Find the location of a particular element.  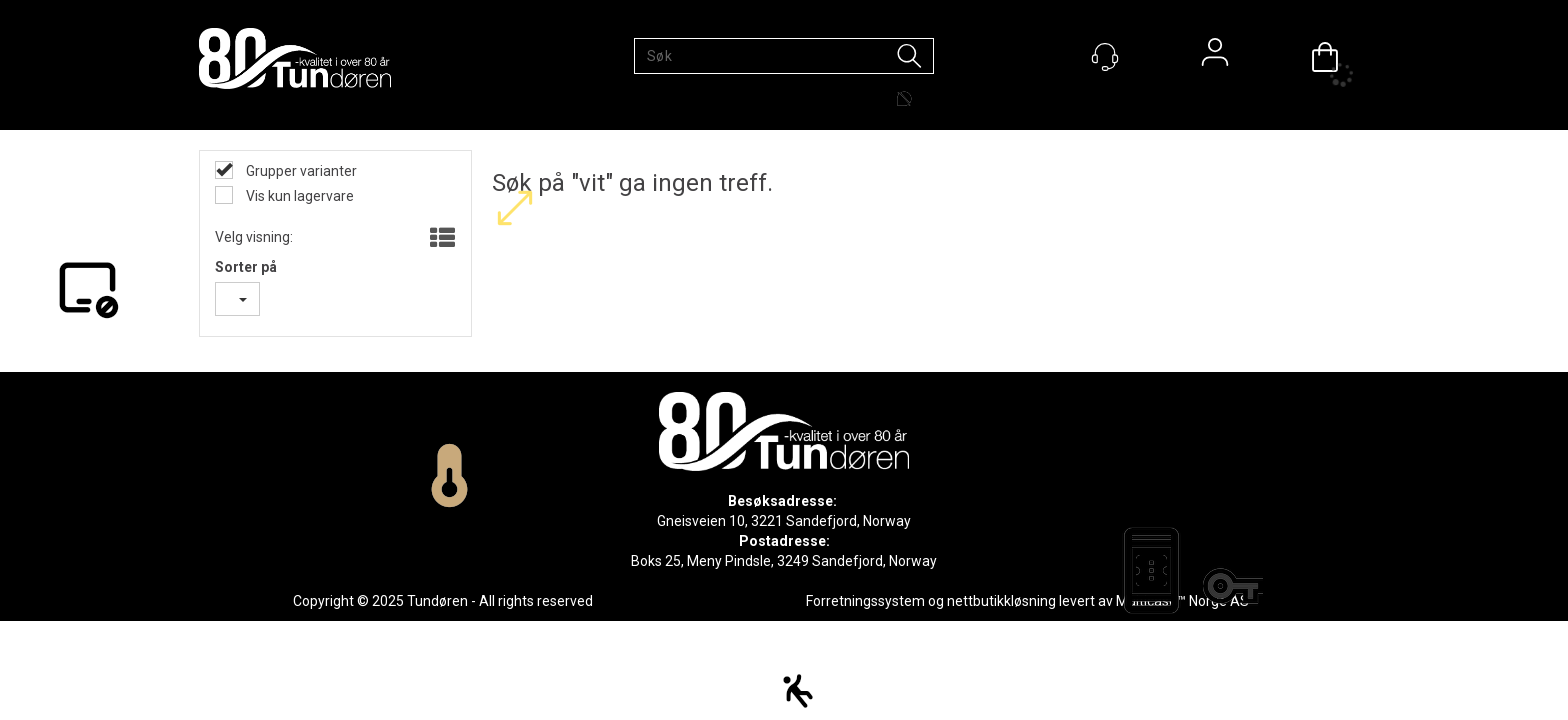

resize window or element is located at coordinates (515, 208).